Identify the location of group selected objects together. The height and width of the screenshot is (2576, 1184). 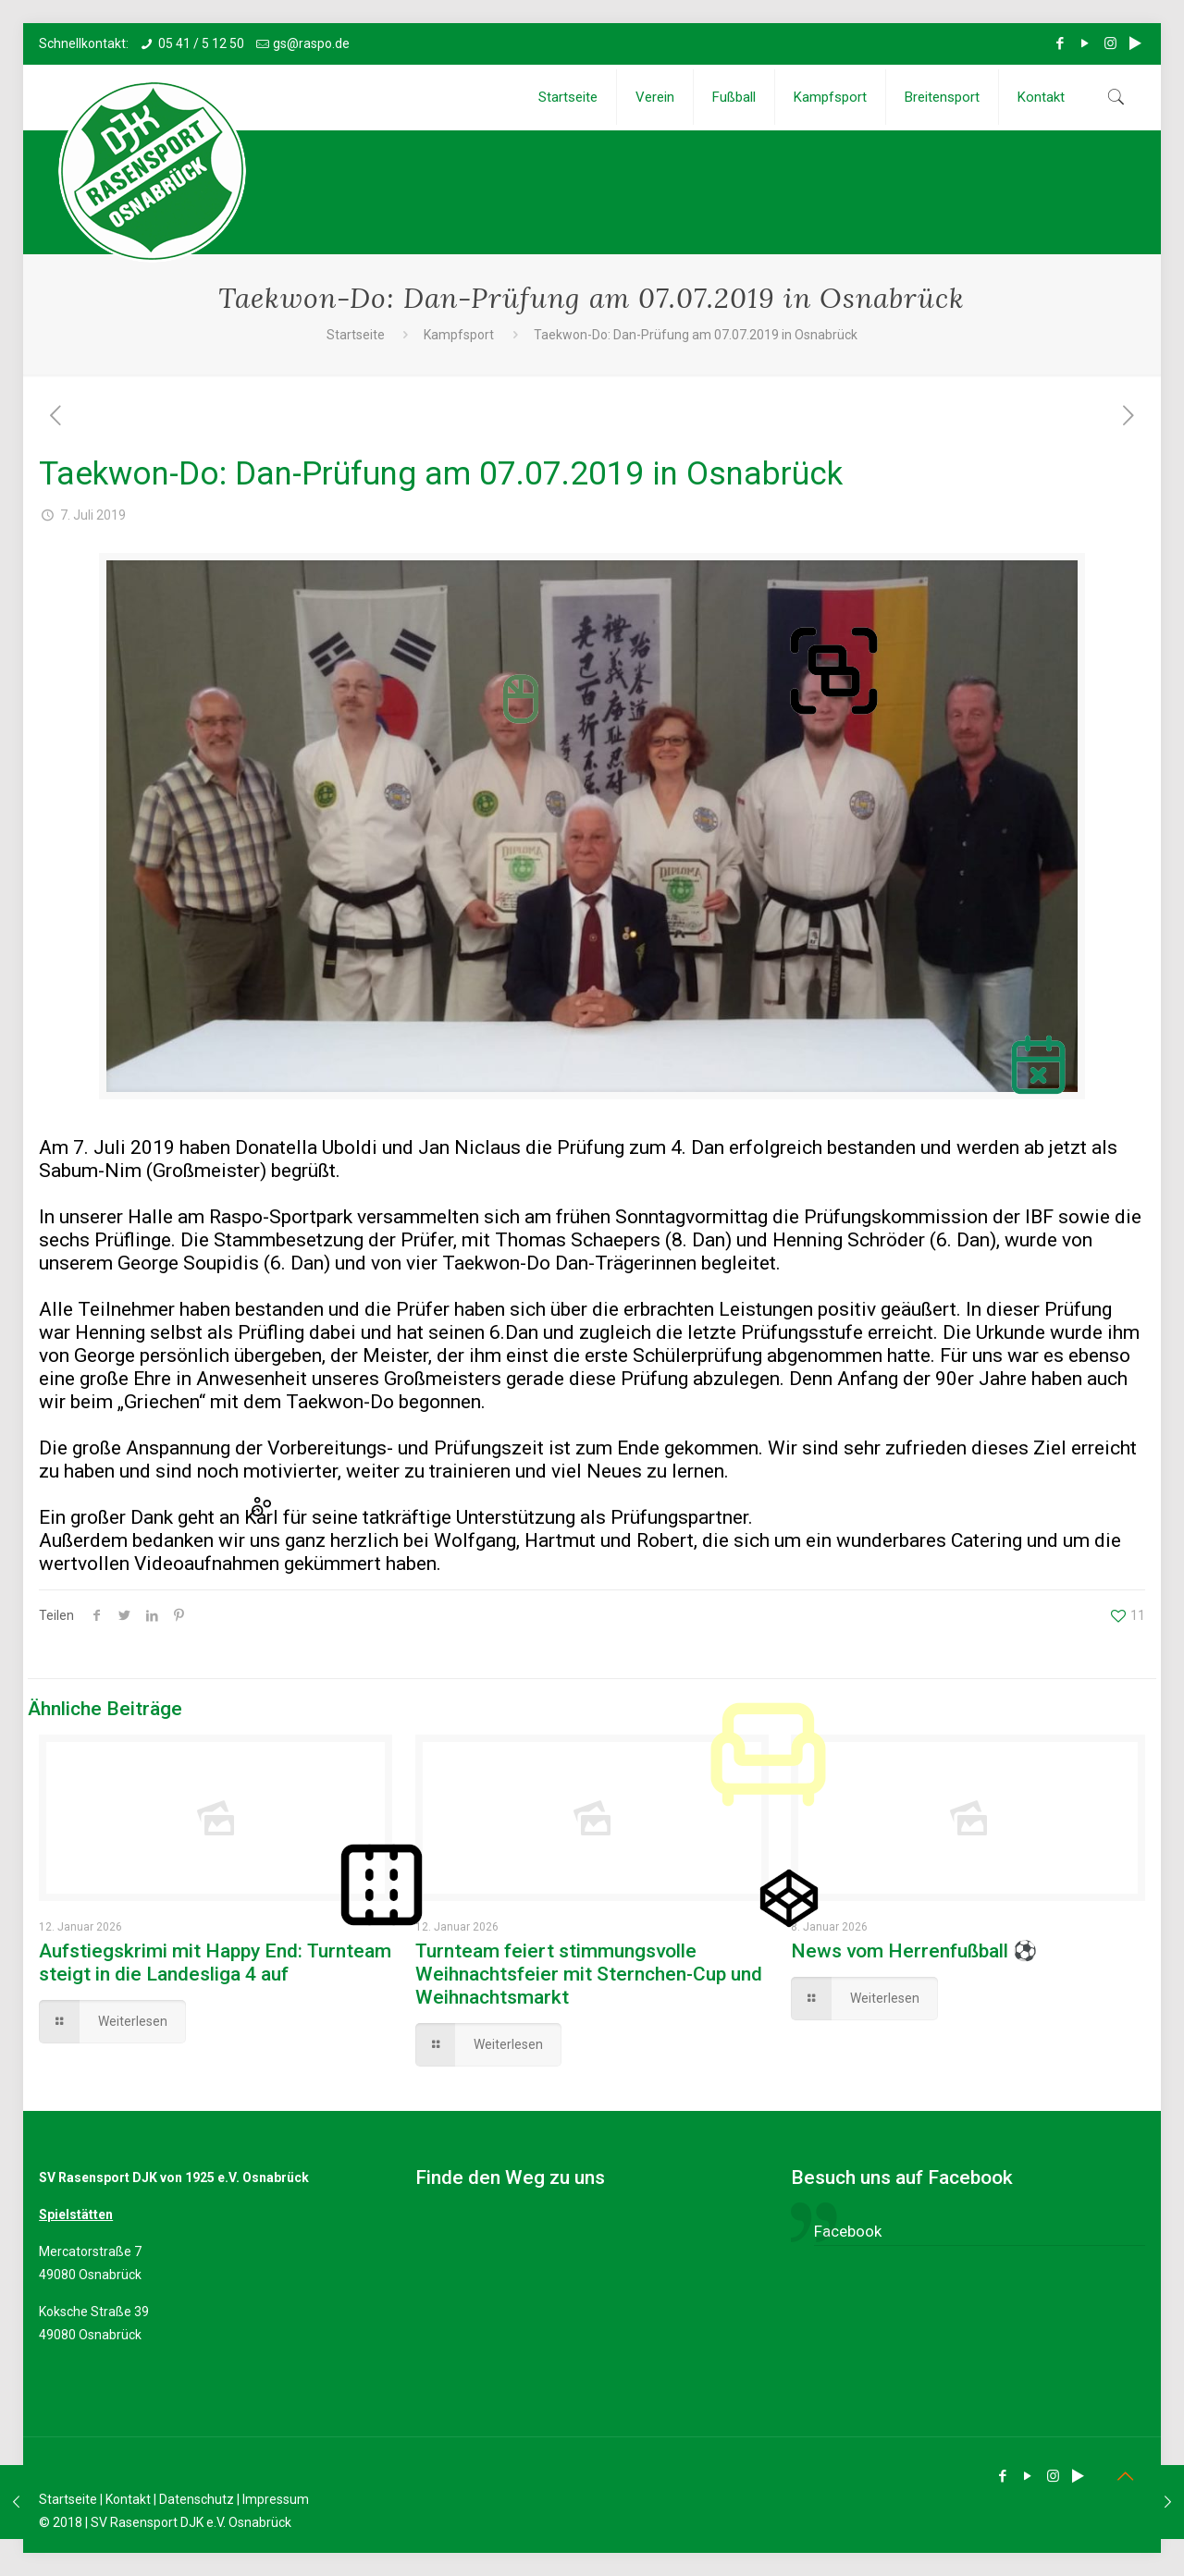
(833, 670).